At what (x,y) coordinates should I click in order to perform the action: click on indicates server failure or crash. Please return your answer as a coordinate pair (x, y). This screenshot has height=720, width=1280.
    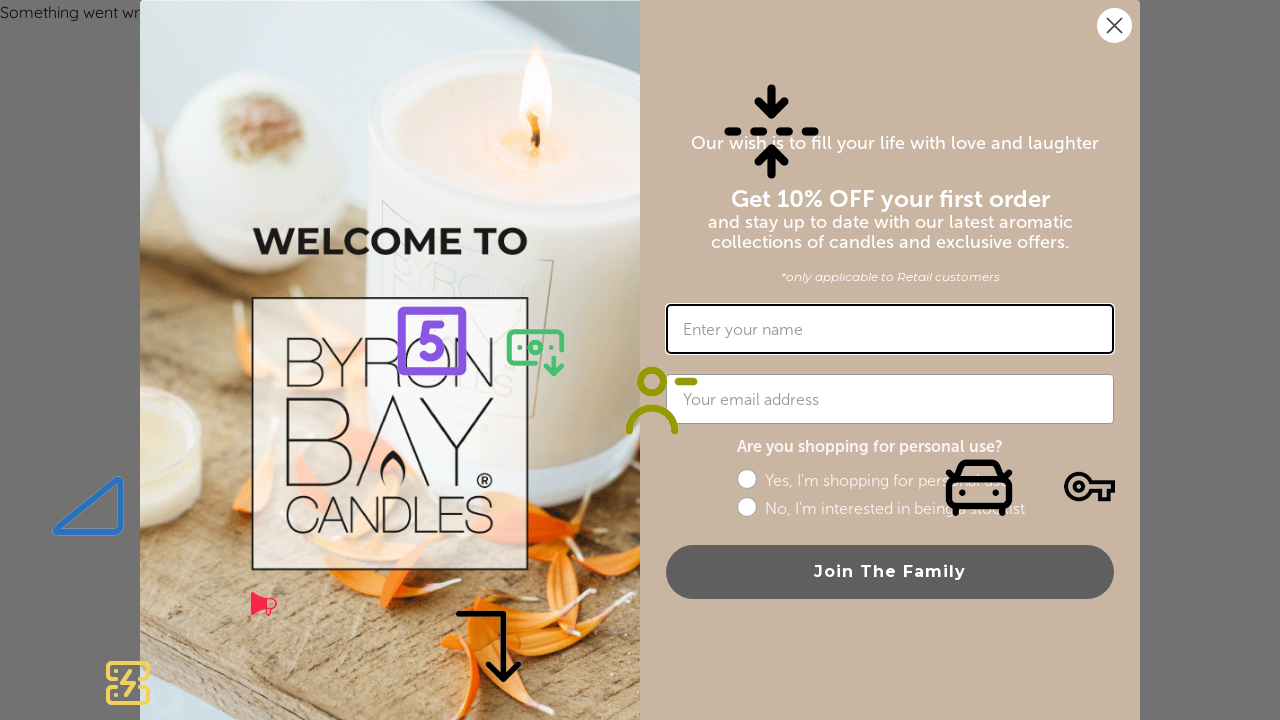
    Looking at the image, I should click on (128, 683).